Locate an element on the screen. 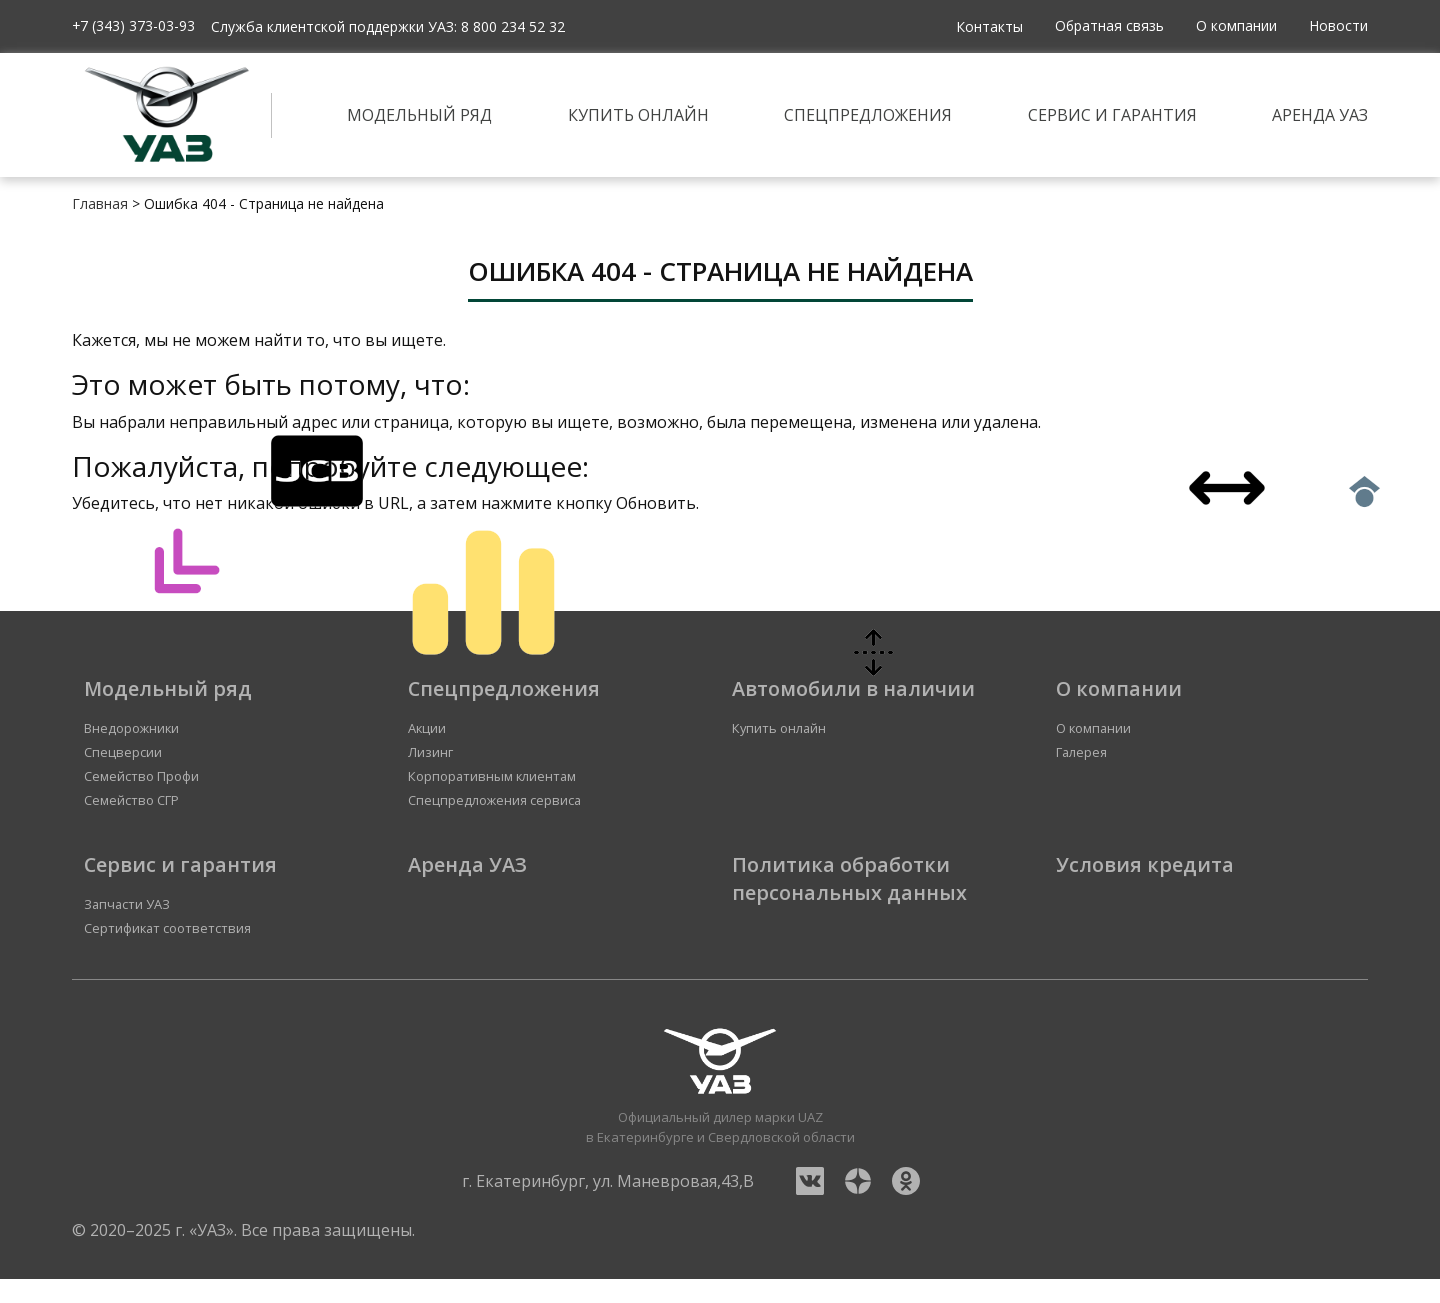 The image size is (1440, 1303). collapse or minimize to bottom-left corner is located at coordinates (182, 565).